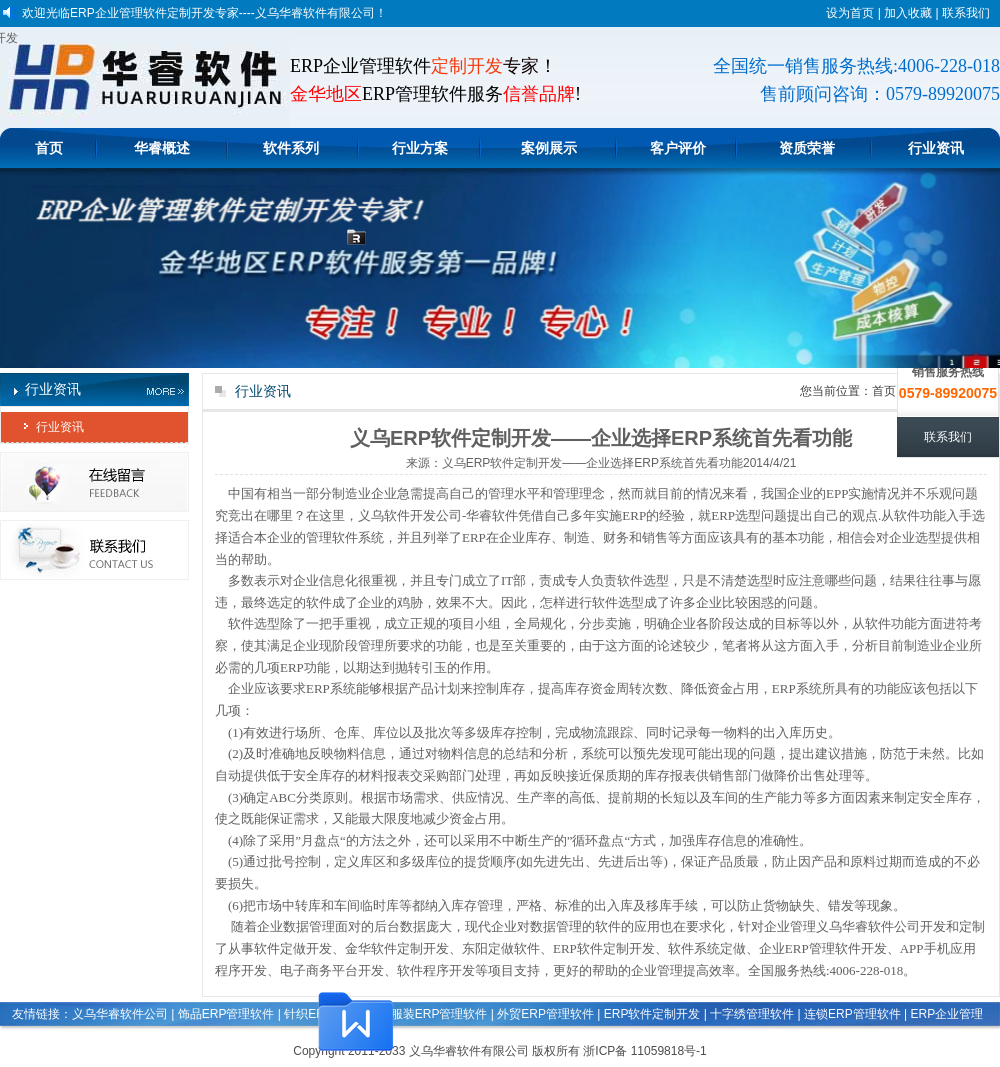  What do you see at coordinates (356, 237) in the screenshot?
I see `open remix project folder` at bounding box center [356, 237].